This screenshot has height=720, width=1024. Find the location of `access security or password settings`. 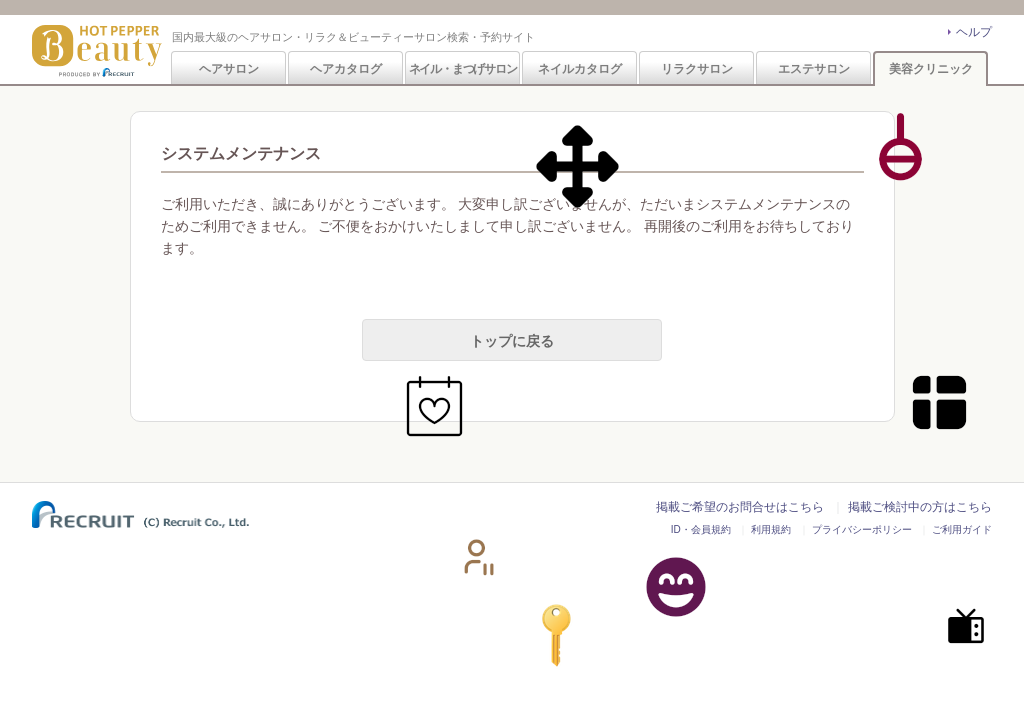

access security or password settings is located at coordinates (556, 635).